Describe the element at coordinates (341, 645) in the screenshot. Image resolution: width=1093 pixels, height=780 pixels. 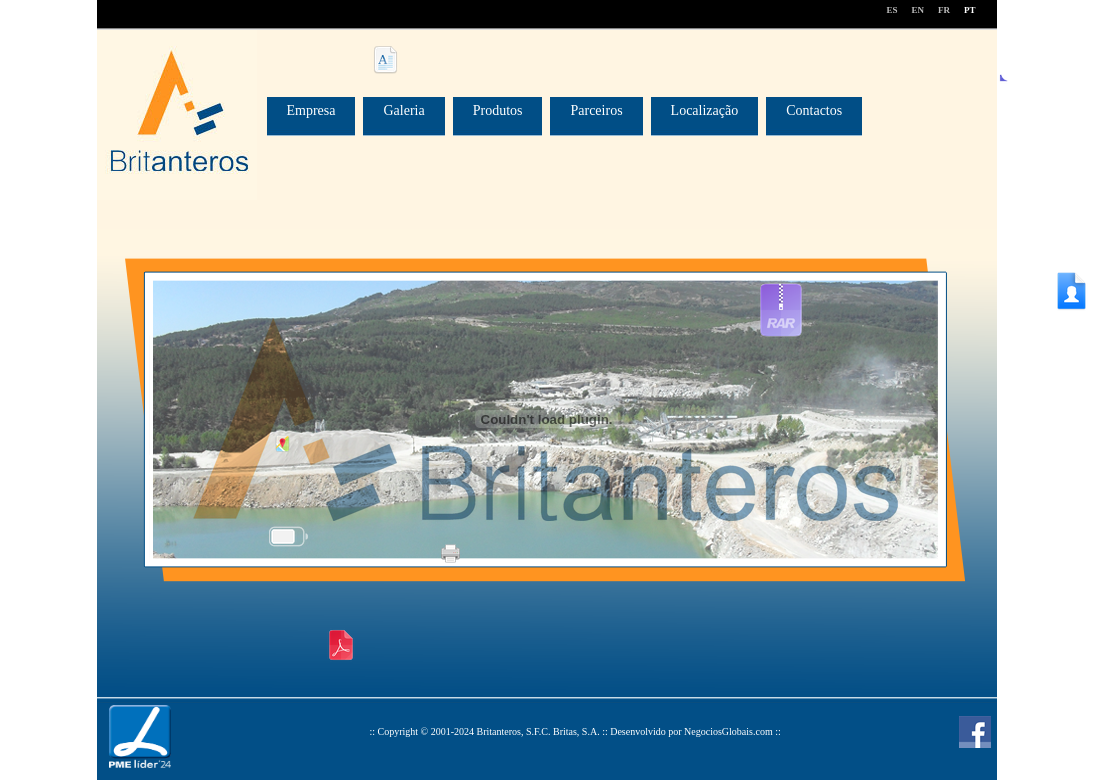
I see `open a PDF document` at that location.